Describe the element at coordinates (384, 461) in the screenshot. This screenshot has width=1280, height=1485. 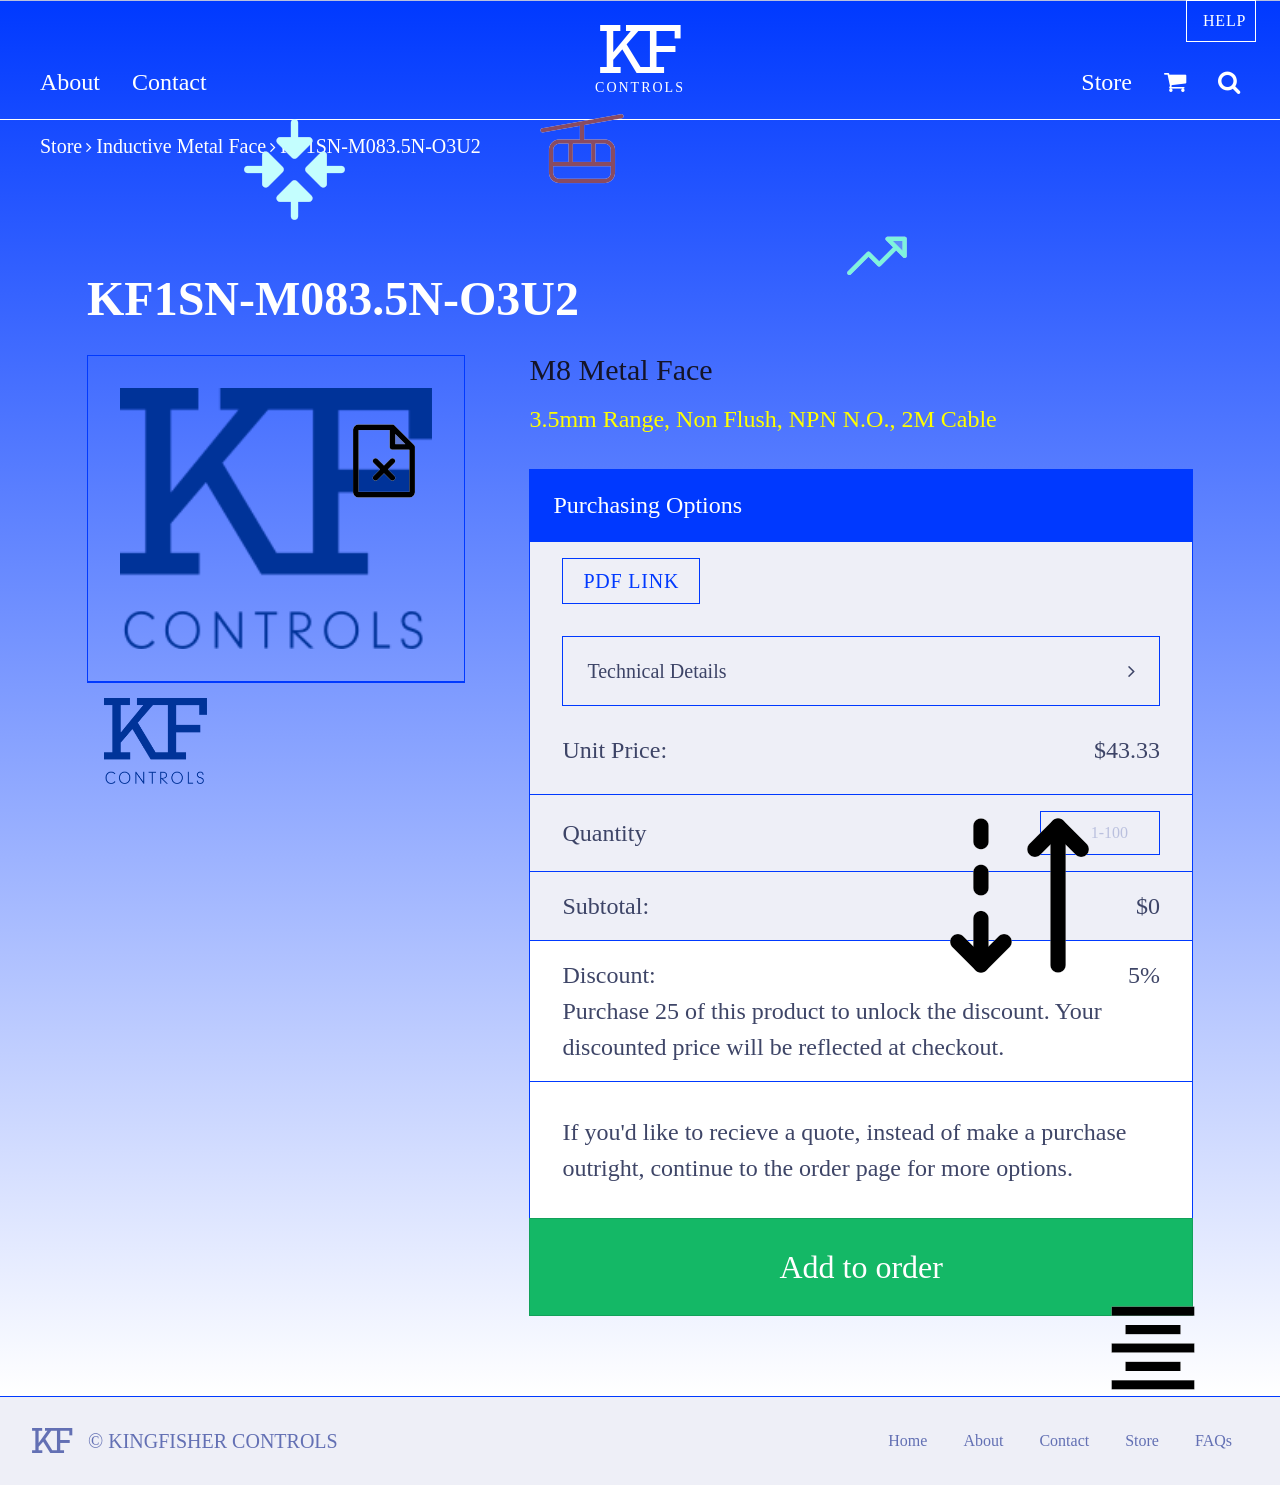
I see `delete or remove a file` at that location.